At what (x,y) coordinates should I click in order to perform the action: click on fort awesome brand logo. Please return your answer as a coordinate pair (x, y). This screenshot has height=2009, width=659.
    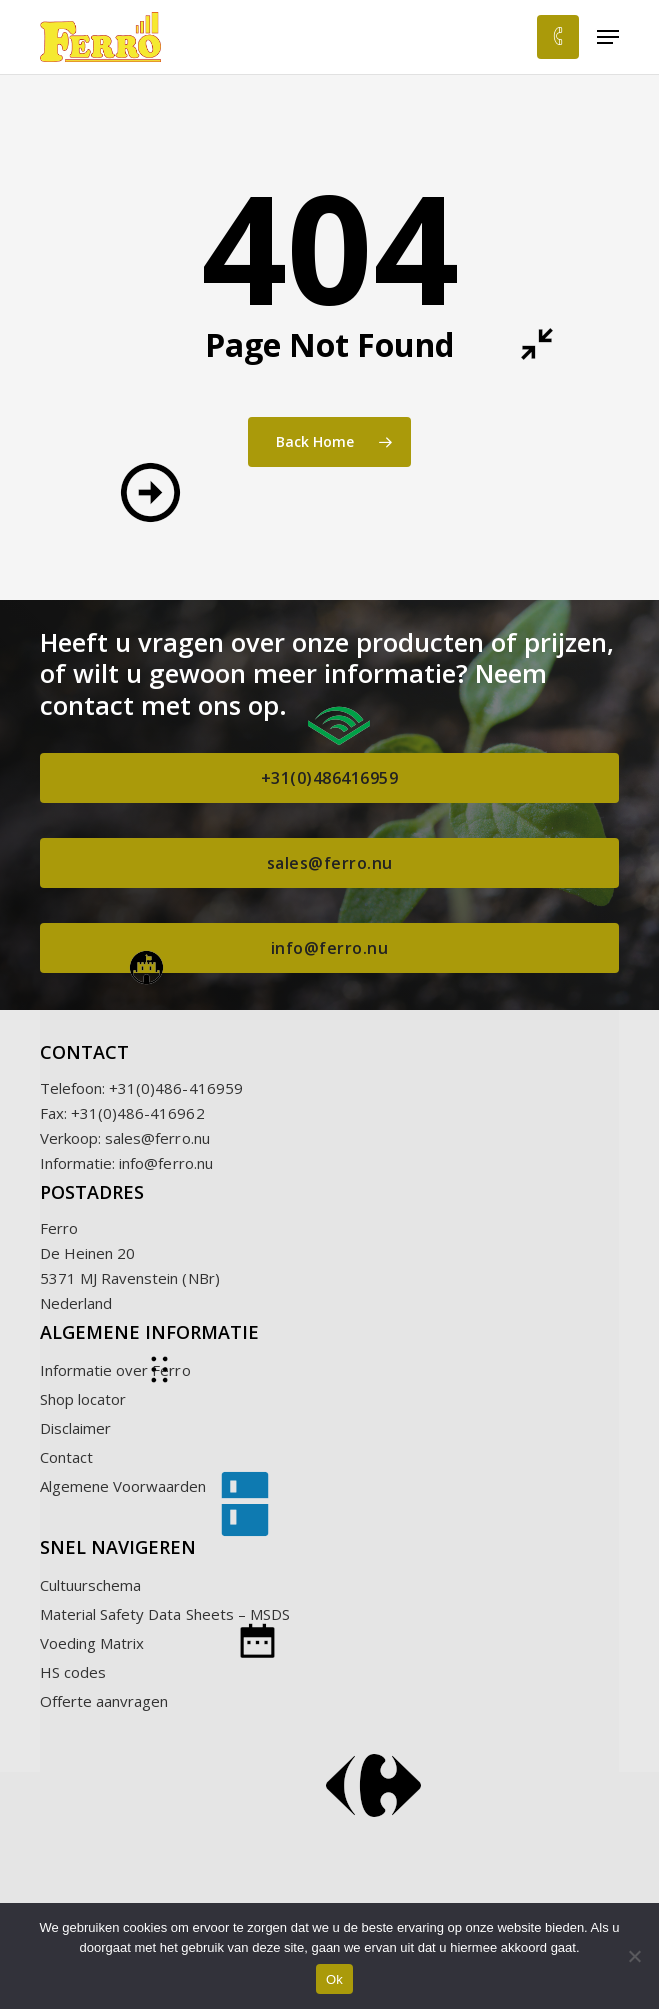
    Looking at the image, I should click on (146, 967).